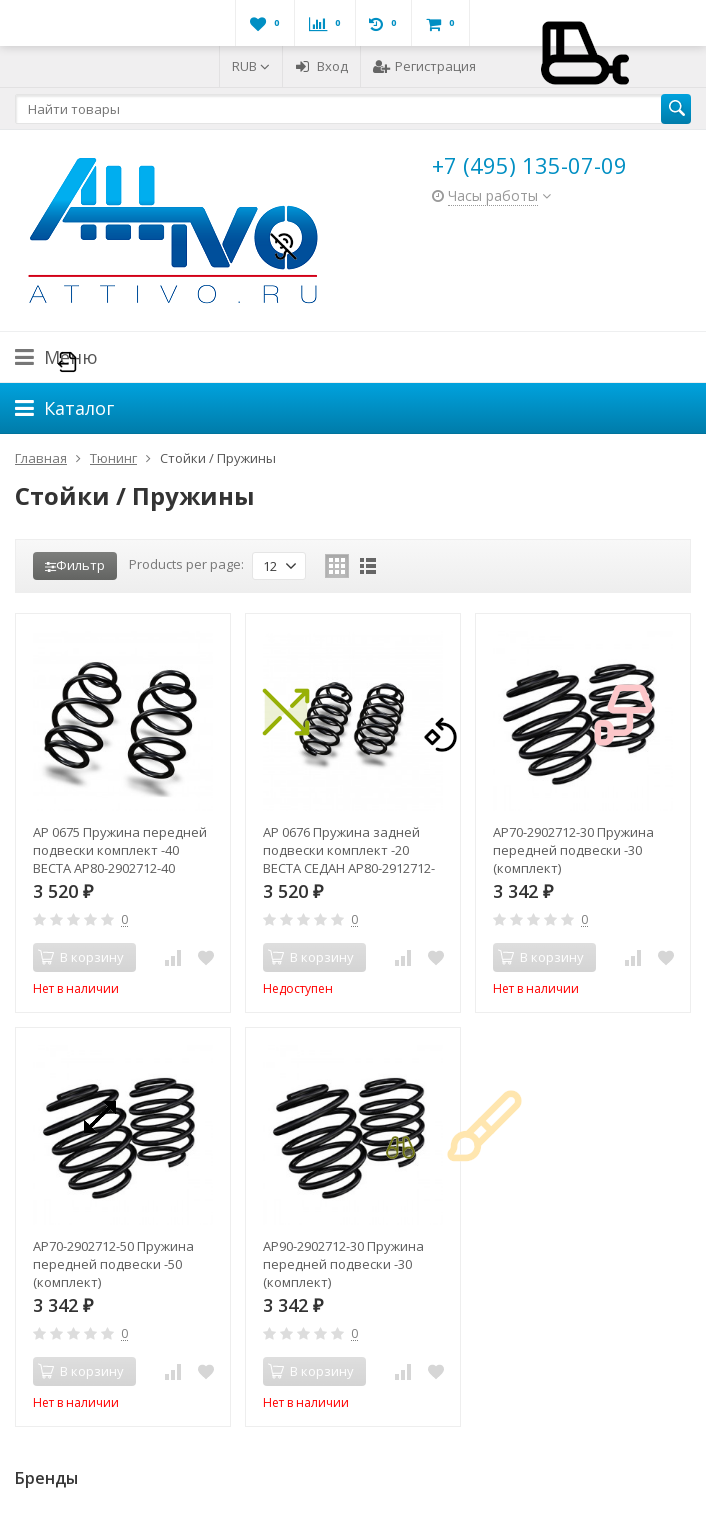 This screenshot has height=1515, width=706. Describe the element at coordinates (623, 713) in the screenshot. I see `select a wall-mounted light fixture` at that location.